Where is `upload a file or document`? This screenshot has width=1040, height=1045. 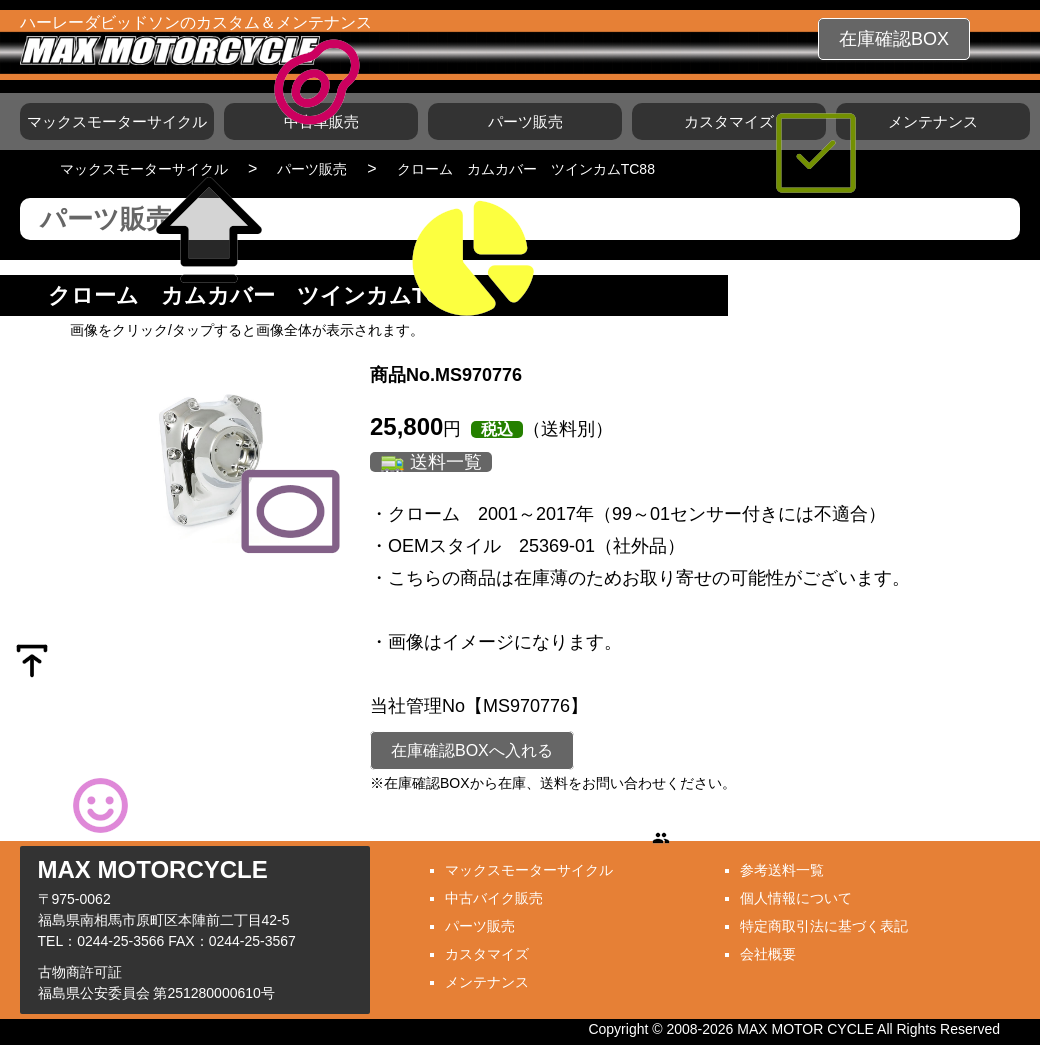 upload a file or document is located at coordinates (209, 234).